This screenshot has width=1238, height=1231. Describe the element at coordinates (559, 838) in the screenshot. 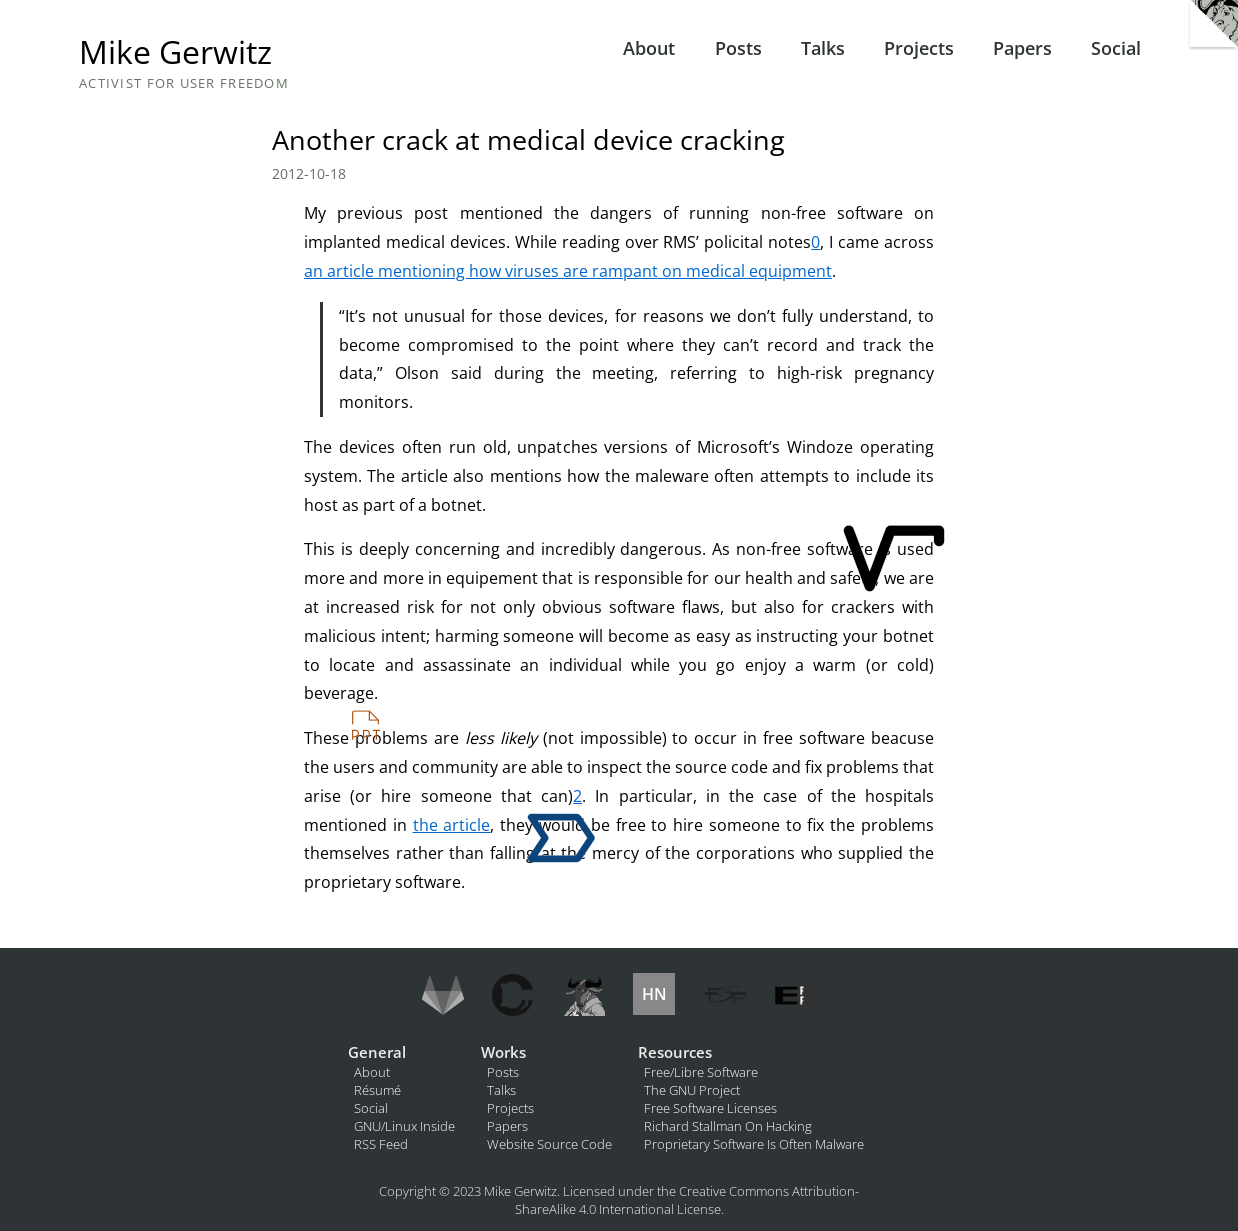

I see `add a tag or label to an item` at that location.